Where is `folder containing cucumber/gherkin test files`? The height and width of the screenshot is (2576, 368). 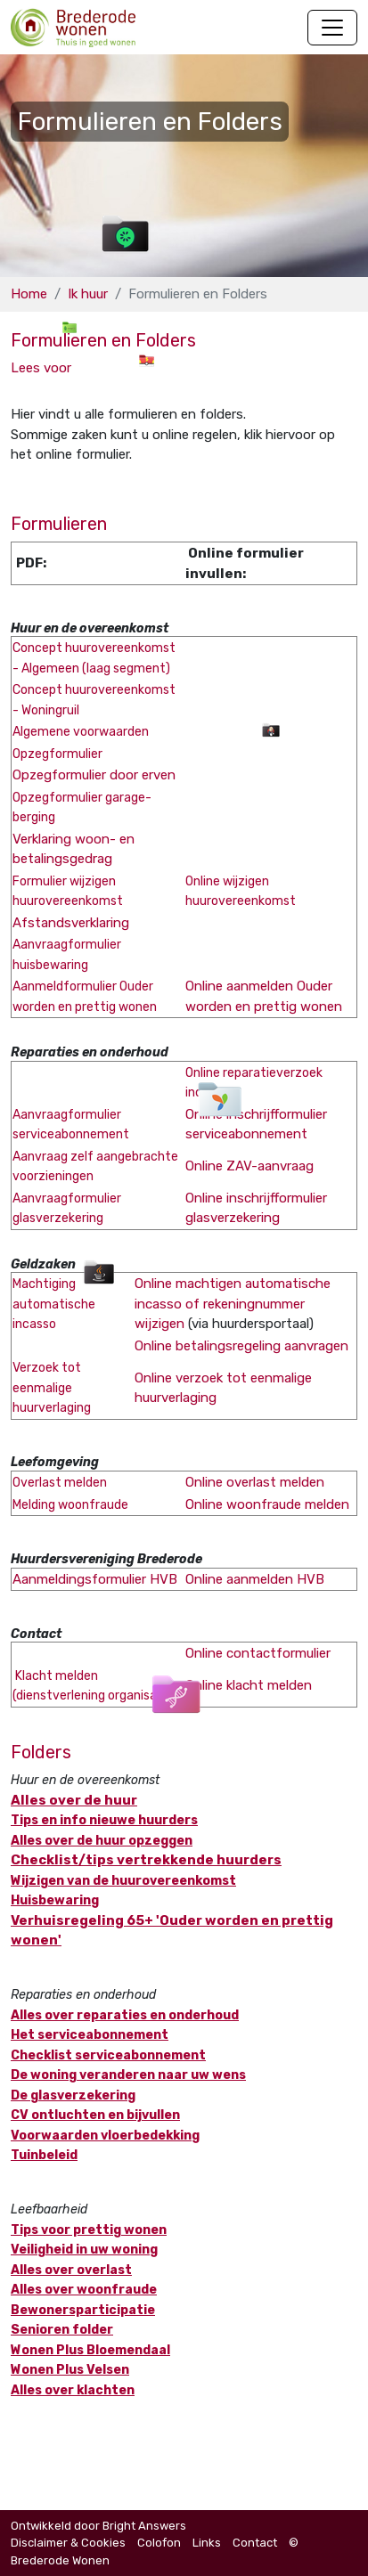 folder containing cucumber/gherkin test files is located at coordinates (125, 234).